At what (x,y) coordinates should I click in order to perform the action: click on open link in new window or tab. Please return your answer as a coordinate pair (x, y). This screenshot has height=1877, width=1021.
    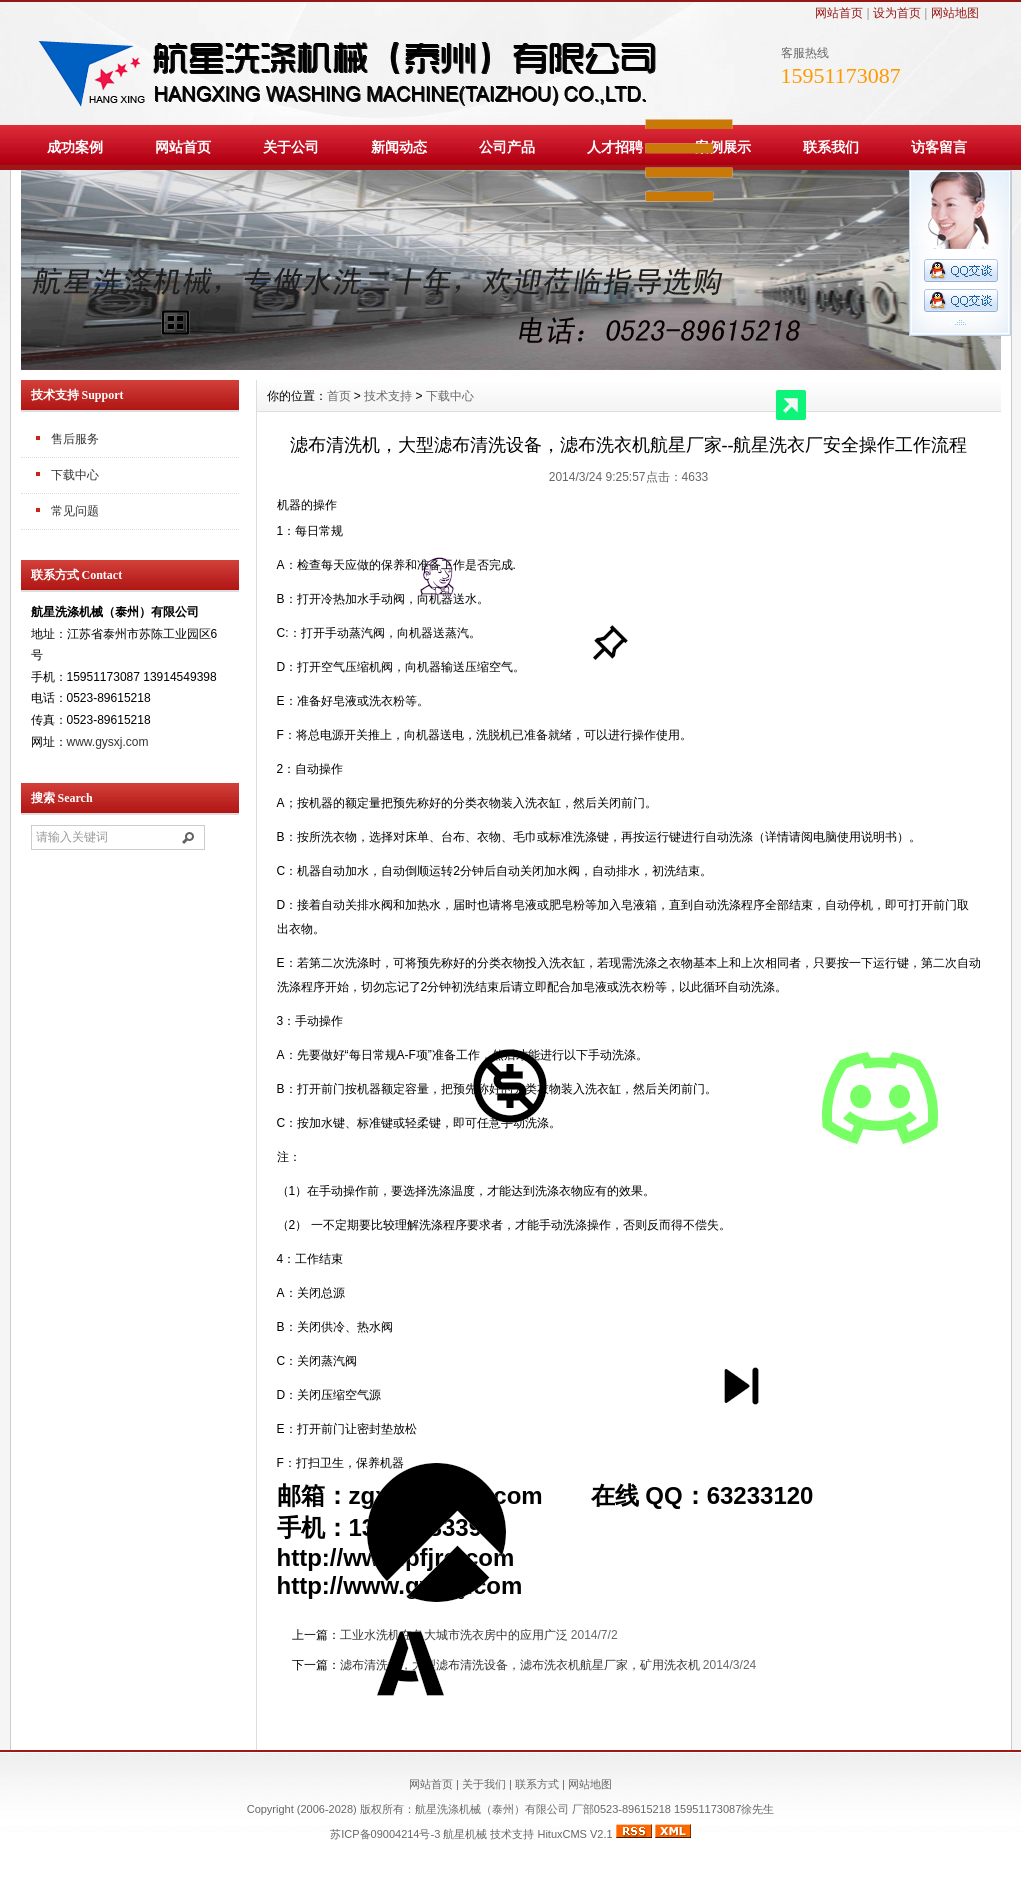
    Looking at the image, I should click on (791, 405).